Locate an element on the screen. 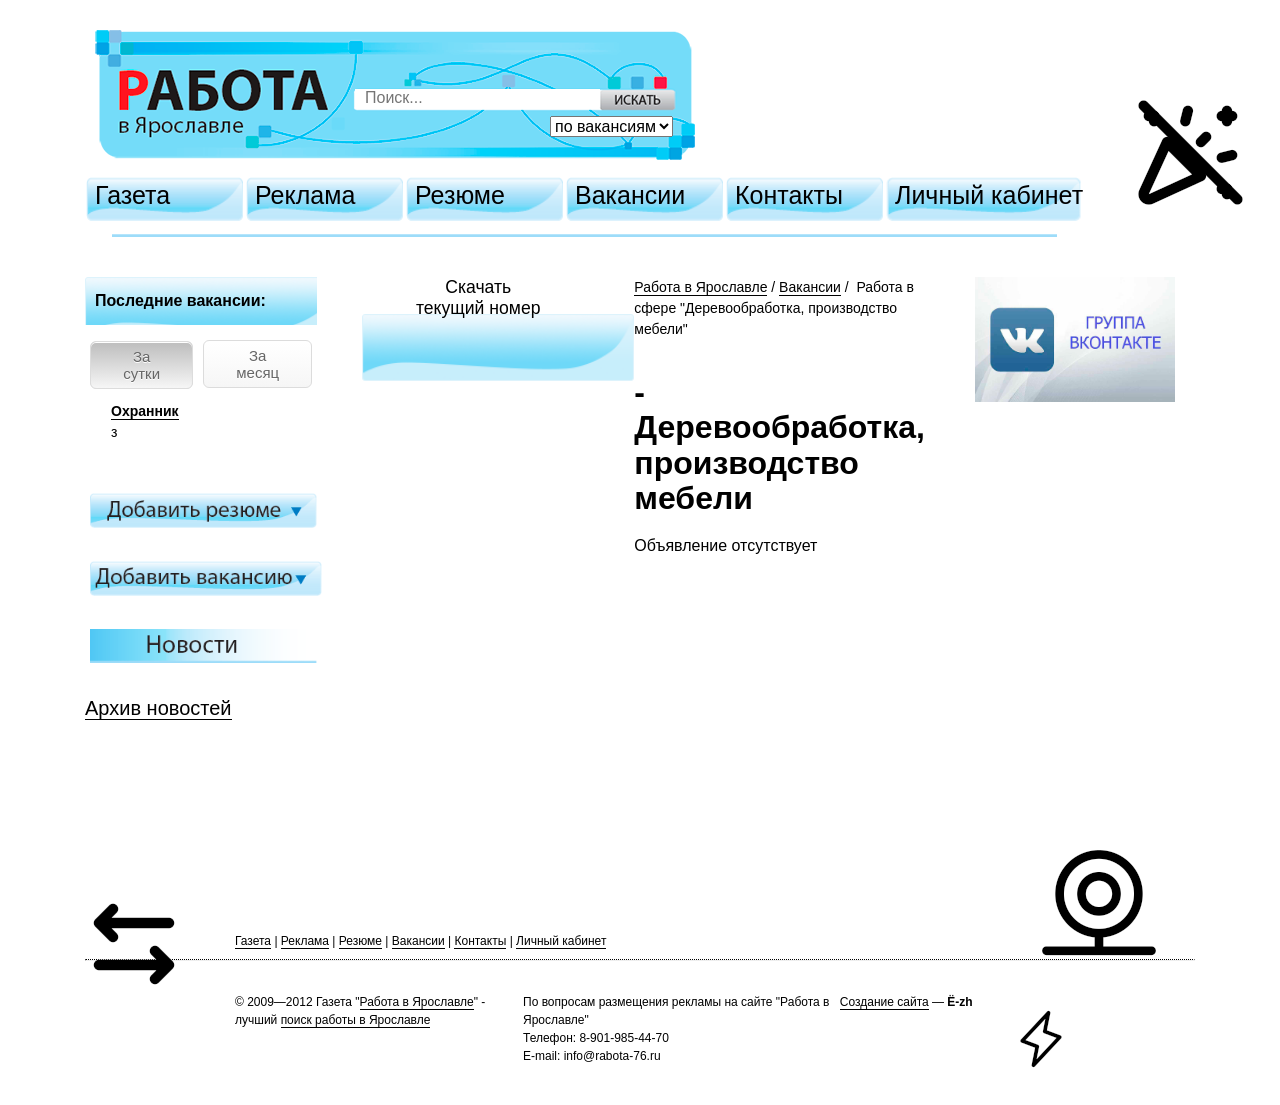 The image size is (1280, 1105). indicates fast or instant action is located at coordinates (1041, 1039).